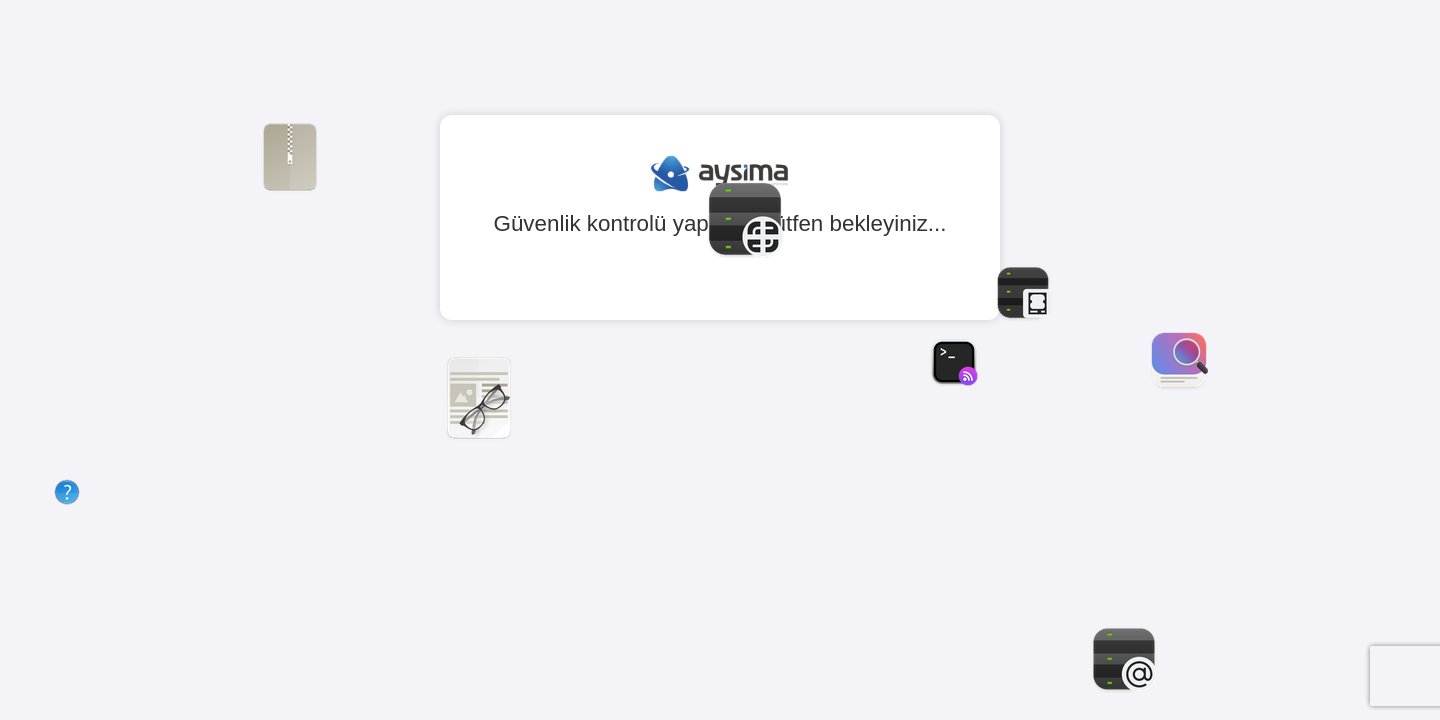 This screenshot has height=720, width=1440. What do you see at coordinates (67, 492) in the screenshot?
I see `open help or support center` at bounding box center [67, 492].